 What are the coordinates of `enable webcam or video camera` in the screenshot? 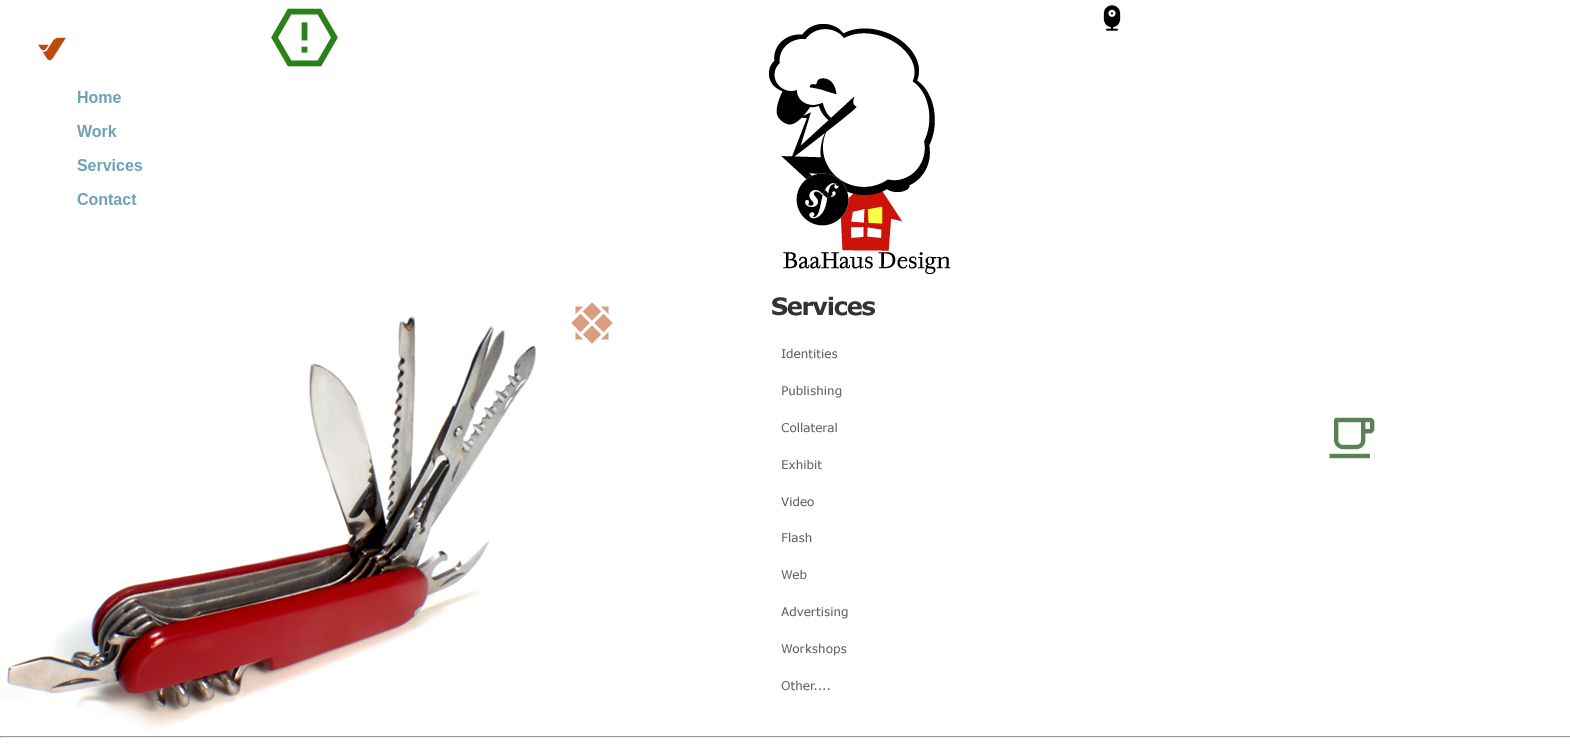 It's located at (1112, 18).